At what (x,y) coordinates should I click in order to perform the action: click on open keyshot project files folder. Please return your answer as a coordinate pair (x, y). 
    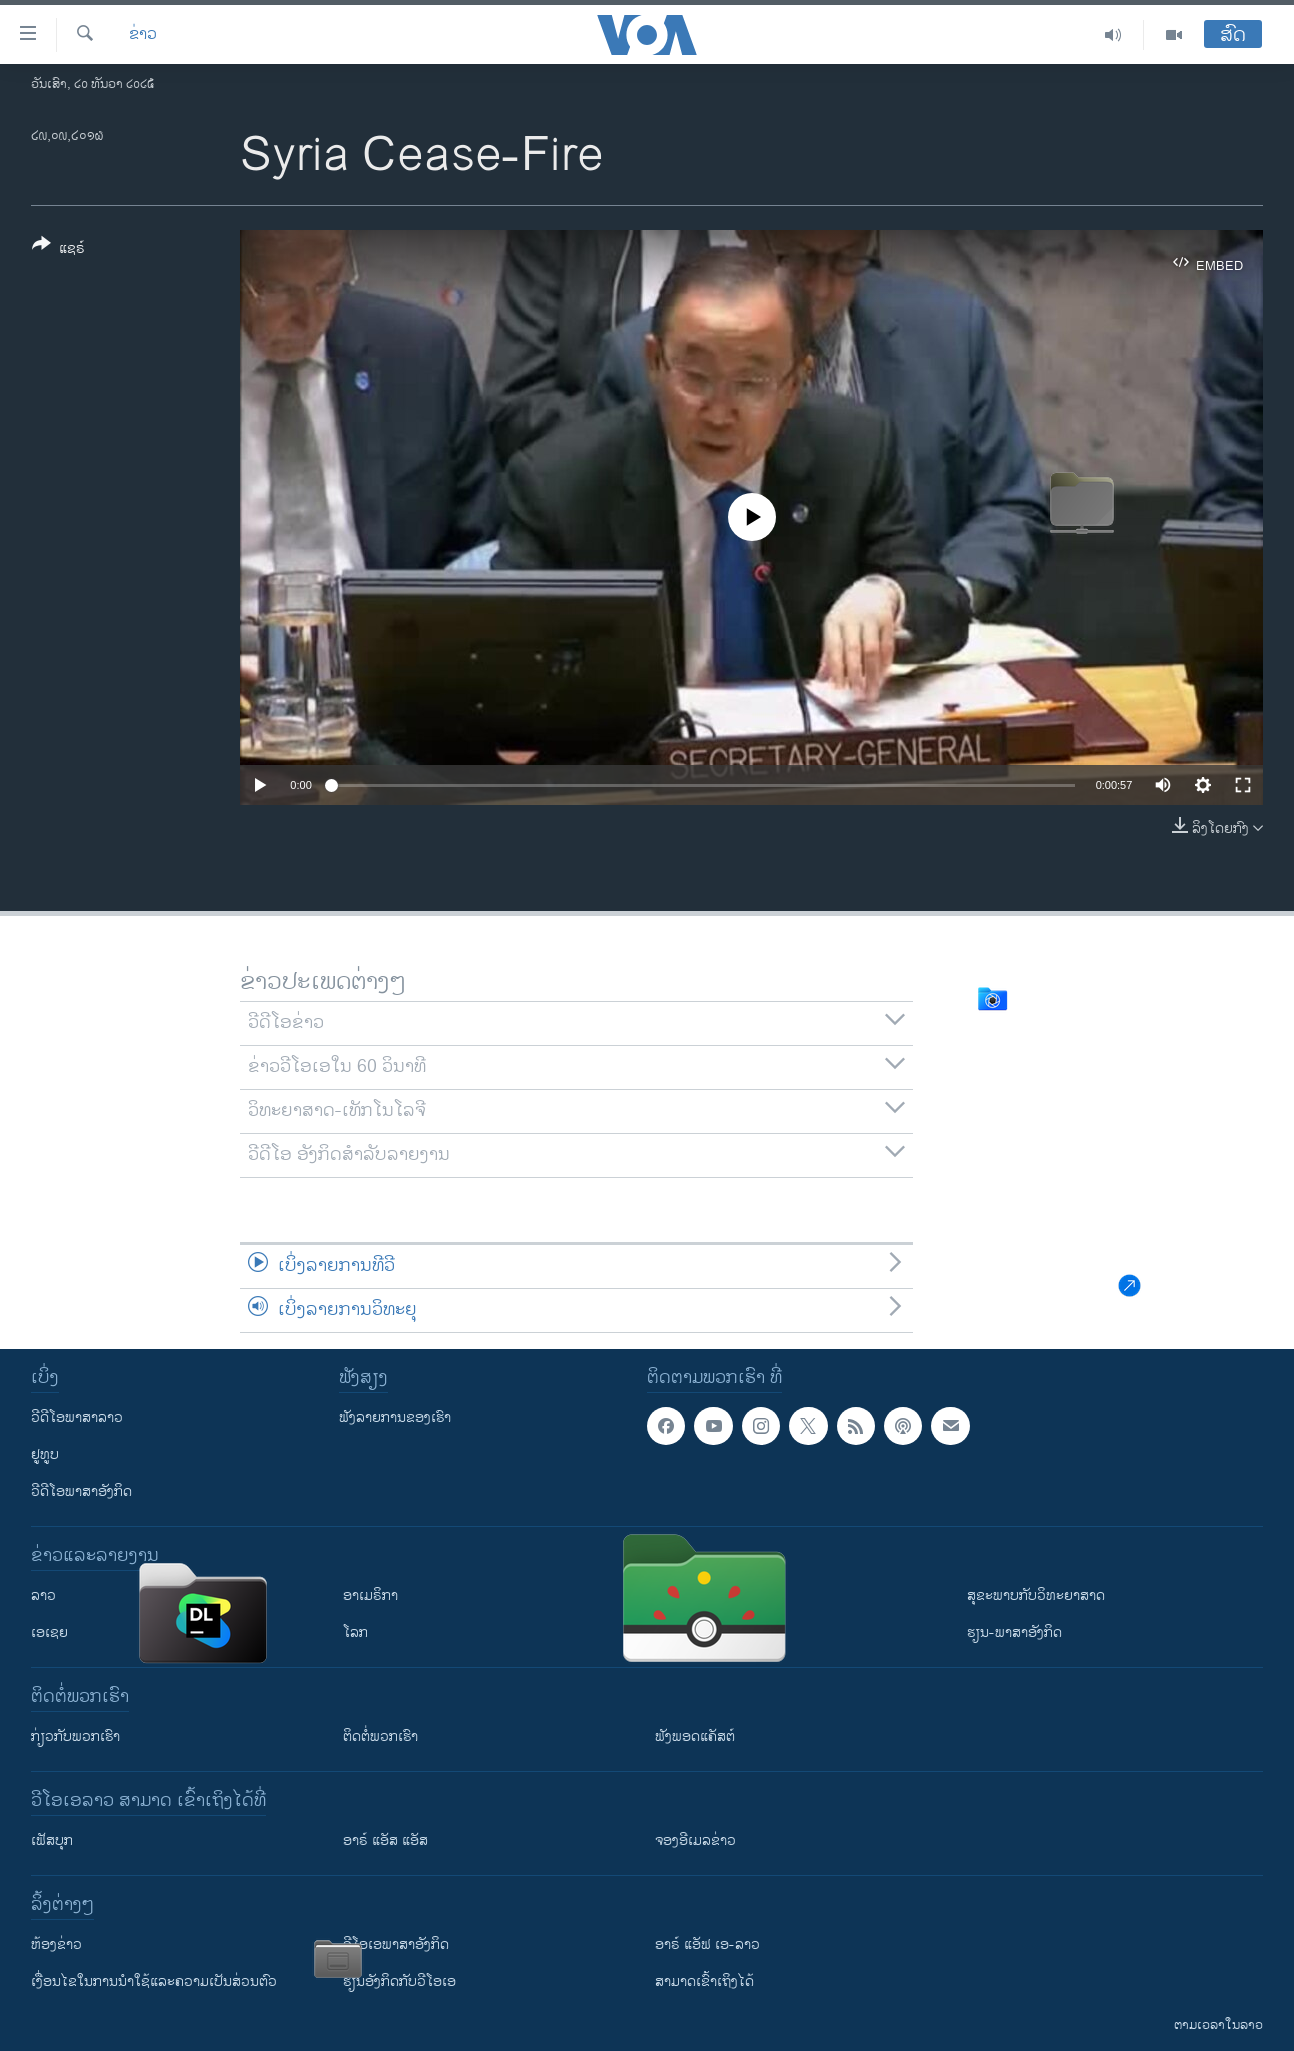
    Looking at the image, I should click on (992, 999).